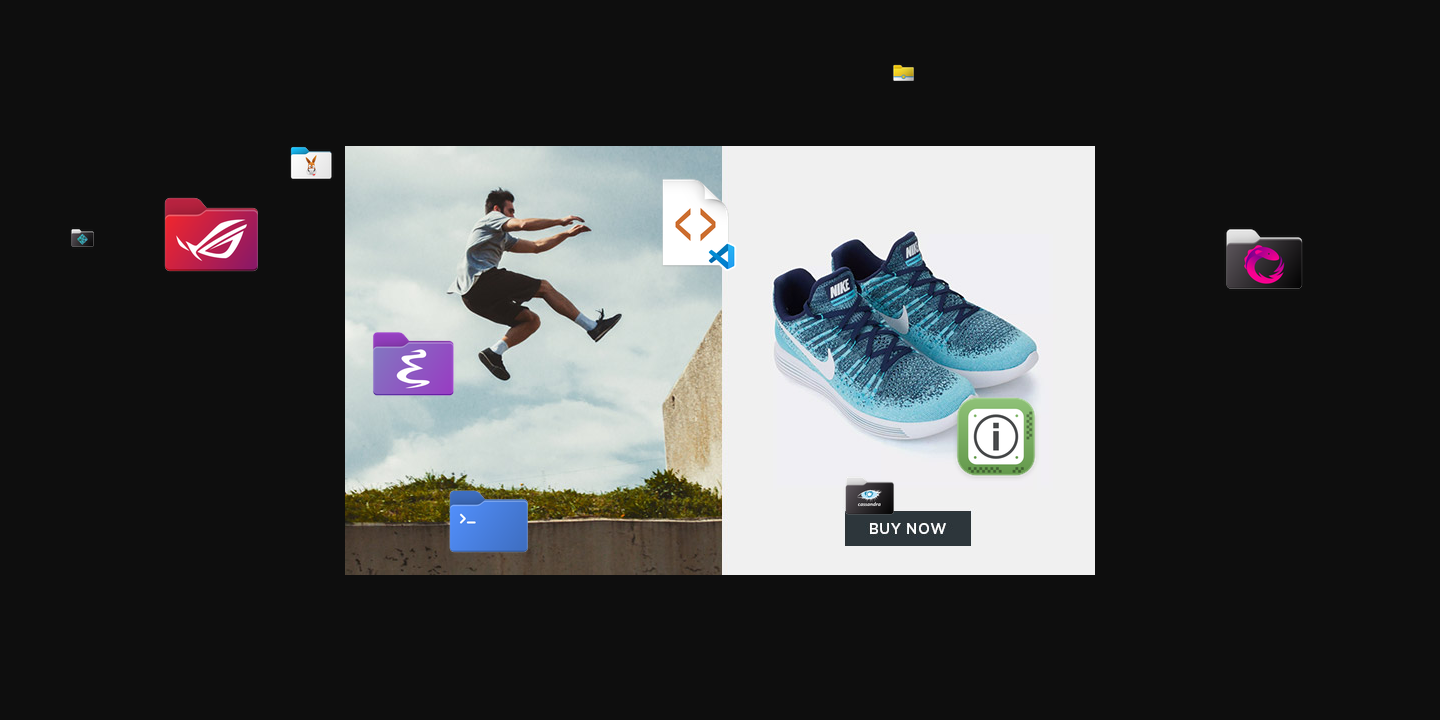  Describe the element at coordinates (488, 523) in the screenshot. I see `open folder containing powershell scripts` at that location.